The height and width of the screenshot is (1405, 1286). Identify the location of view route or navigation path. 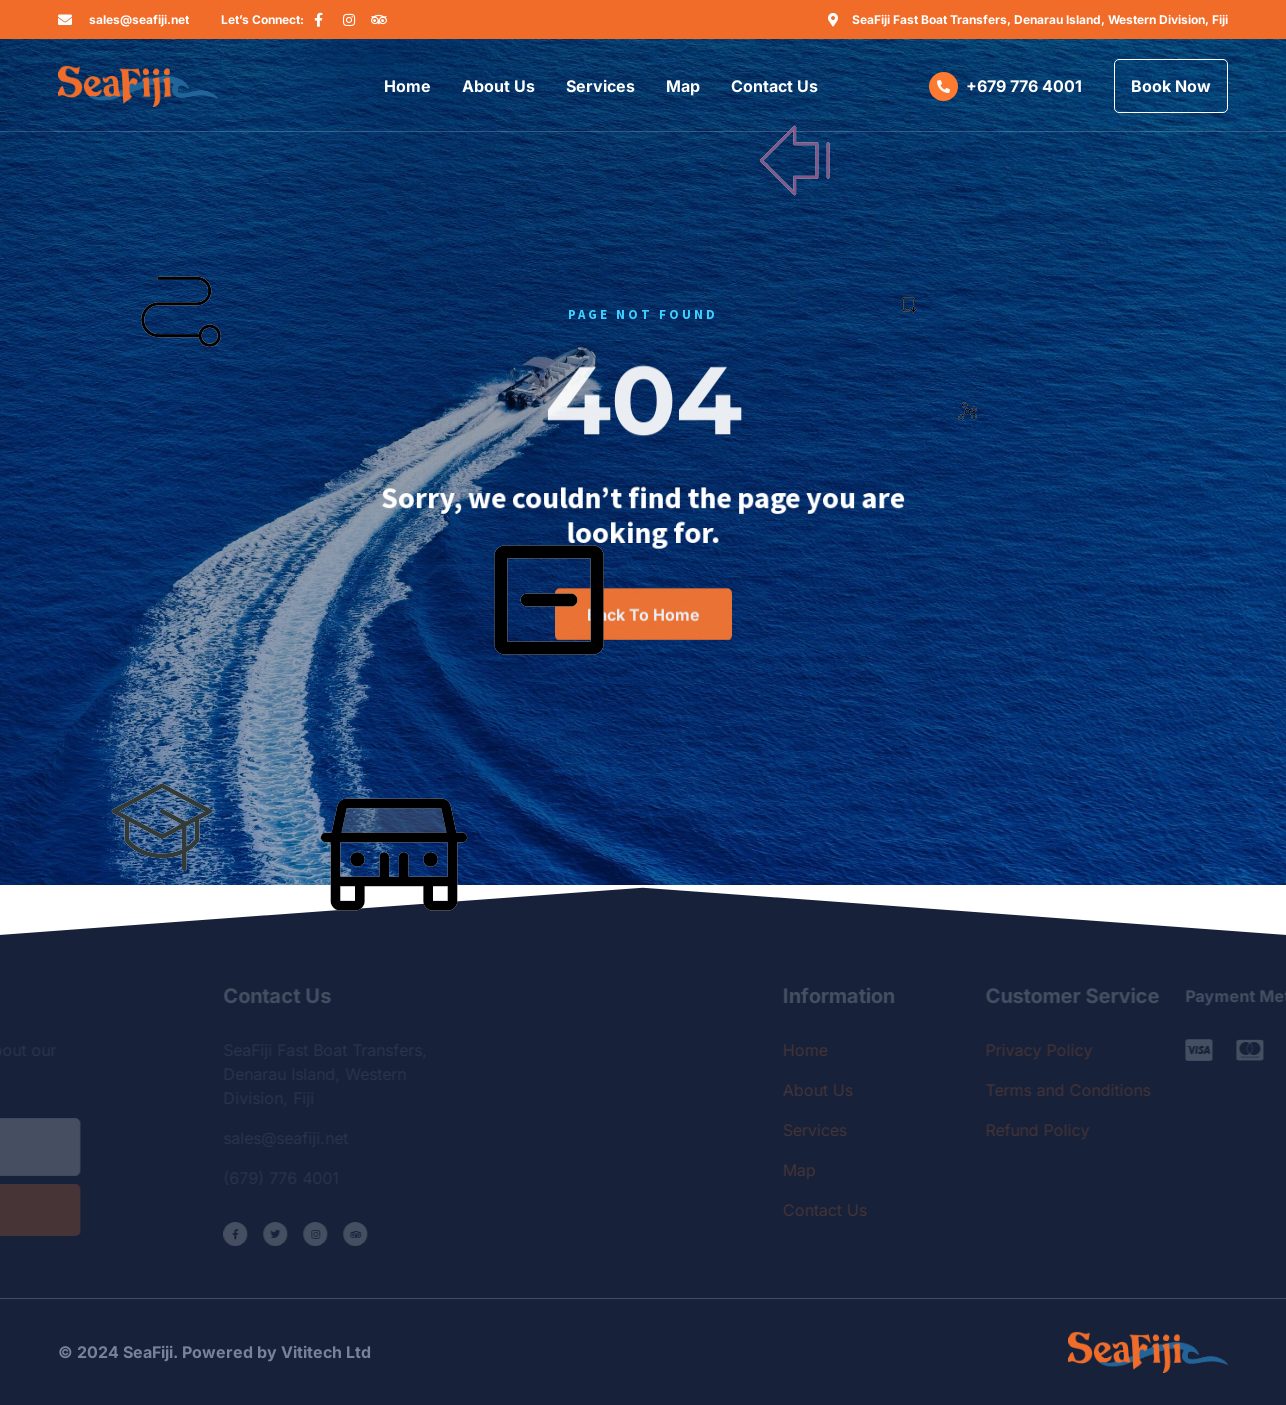
(181, 307).